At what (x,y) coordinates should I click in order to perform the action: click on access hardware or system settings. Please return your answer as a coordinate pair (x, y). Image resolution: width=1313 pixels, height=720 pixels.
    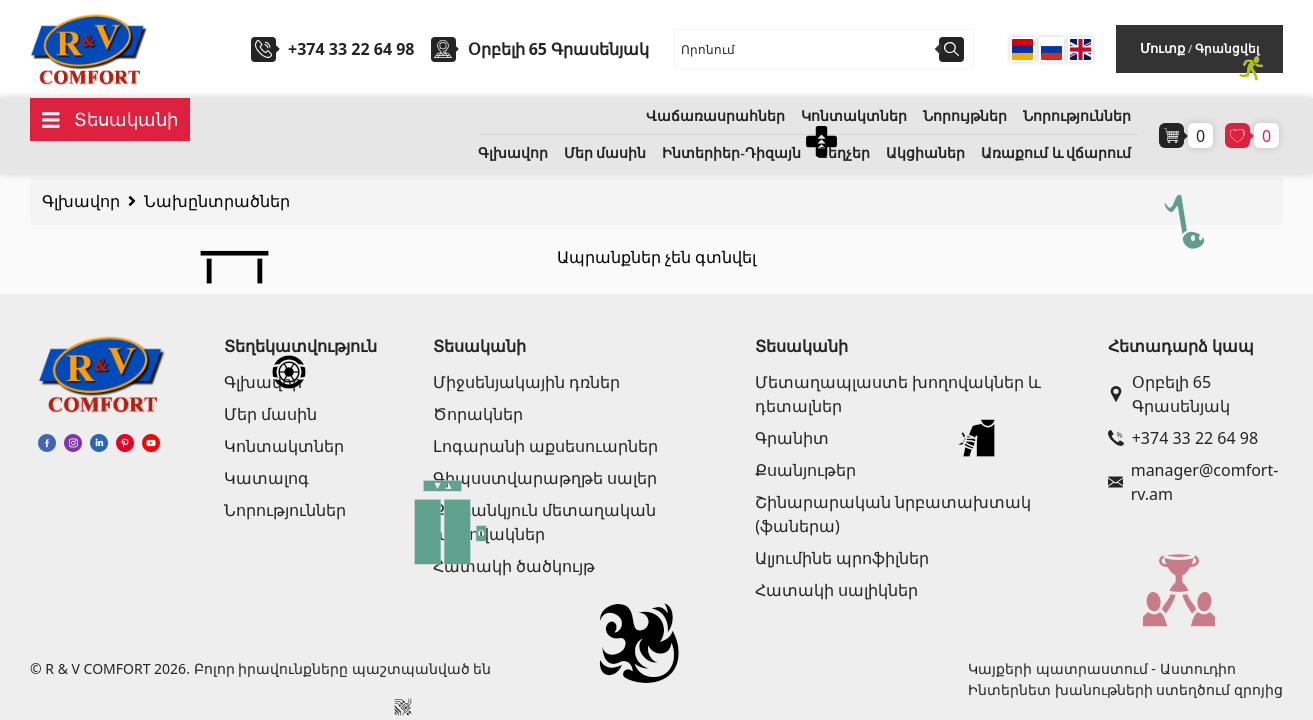
    Looking at the image, I should click on (403, 707).